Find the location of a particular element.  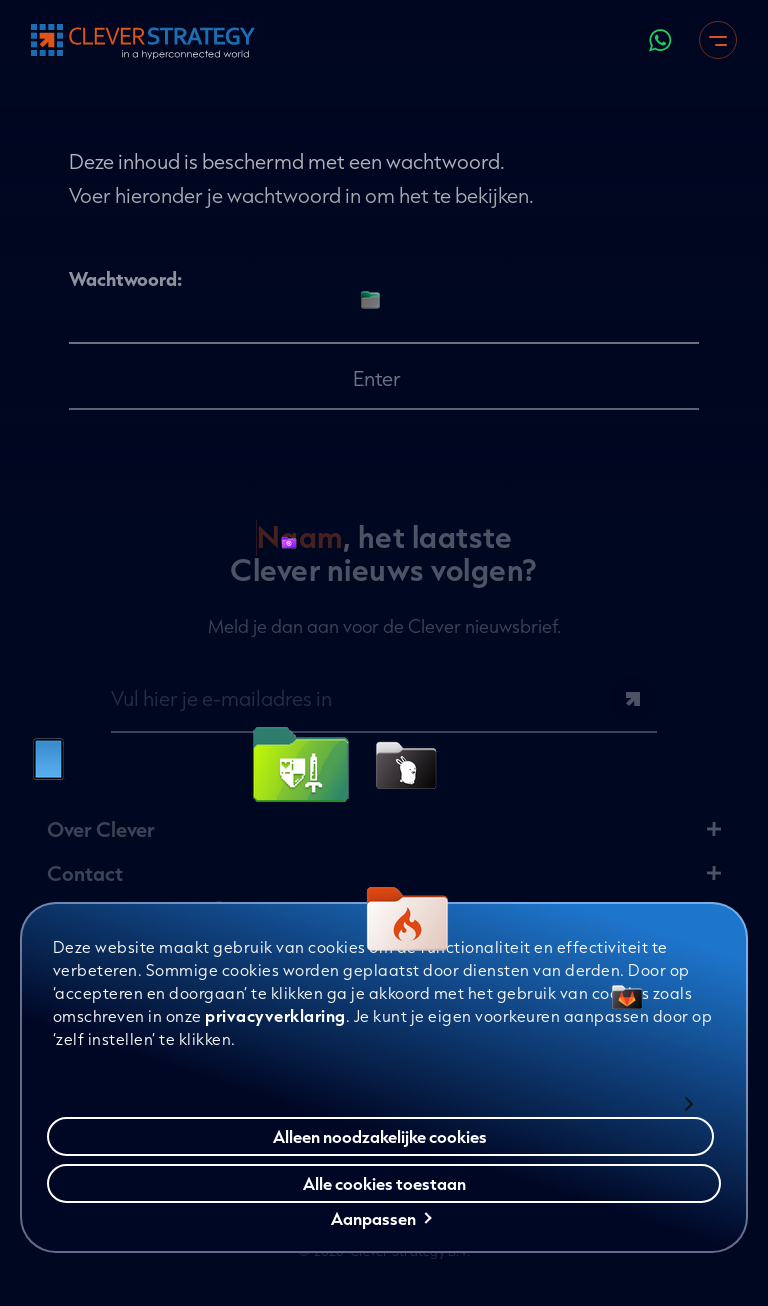

open wondershare orgcharting project folder is located at coordinates (289, 543).